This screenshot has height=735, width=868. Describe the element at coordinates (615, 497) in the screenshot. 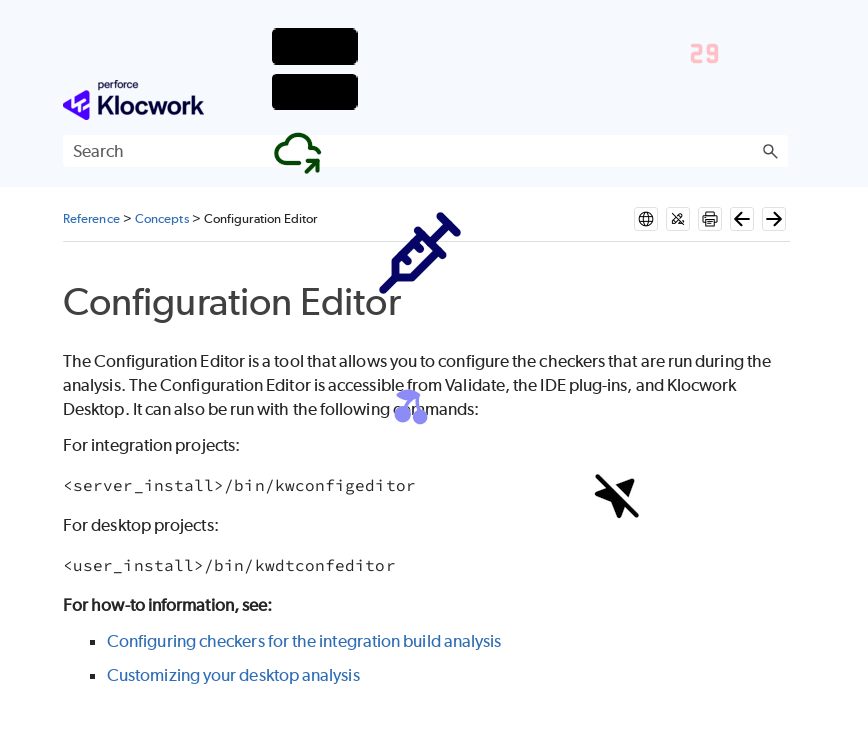

I see `location sharing is currently disabled` at that location.